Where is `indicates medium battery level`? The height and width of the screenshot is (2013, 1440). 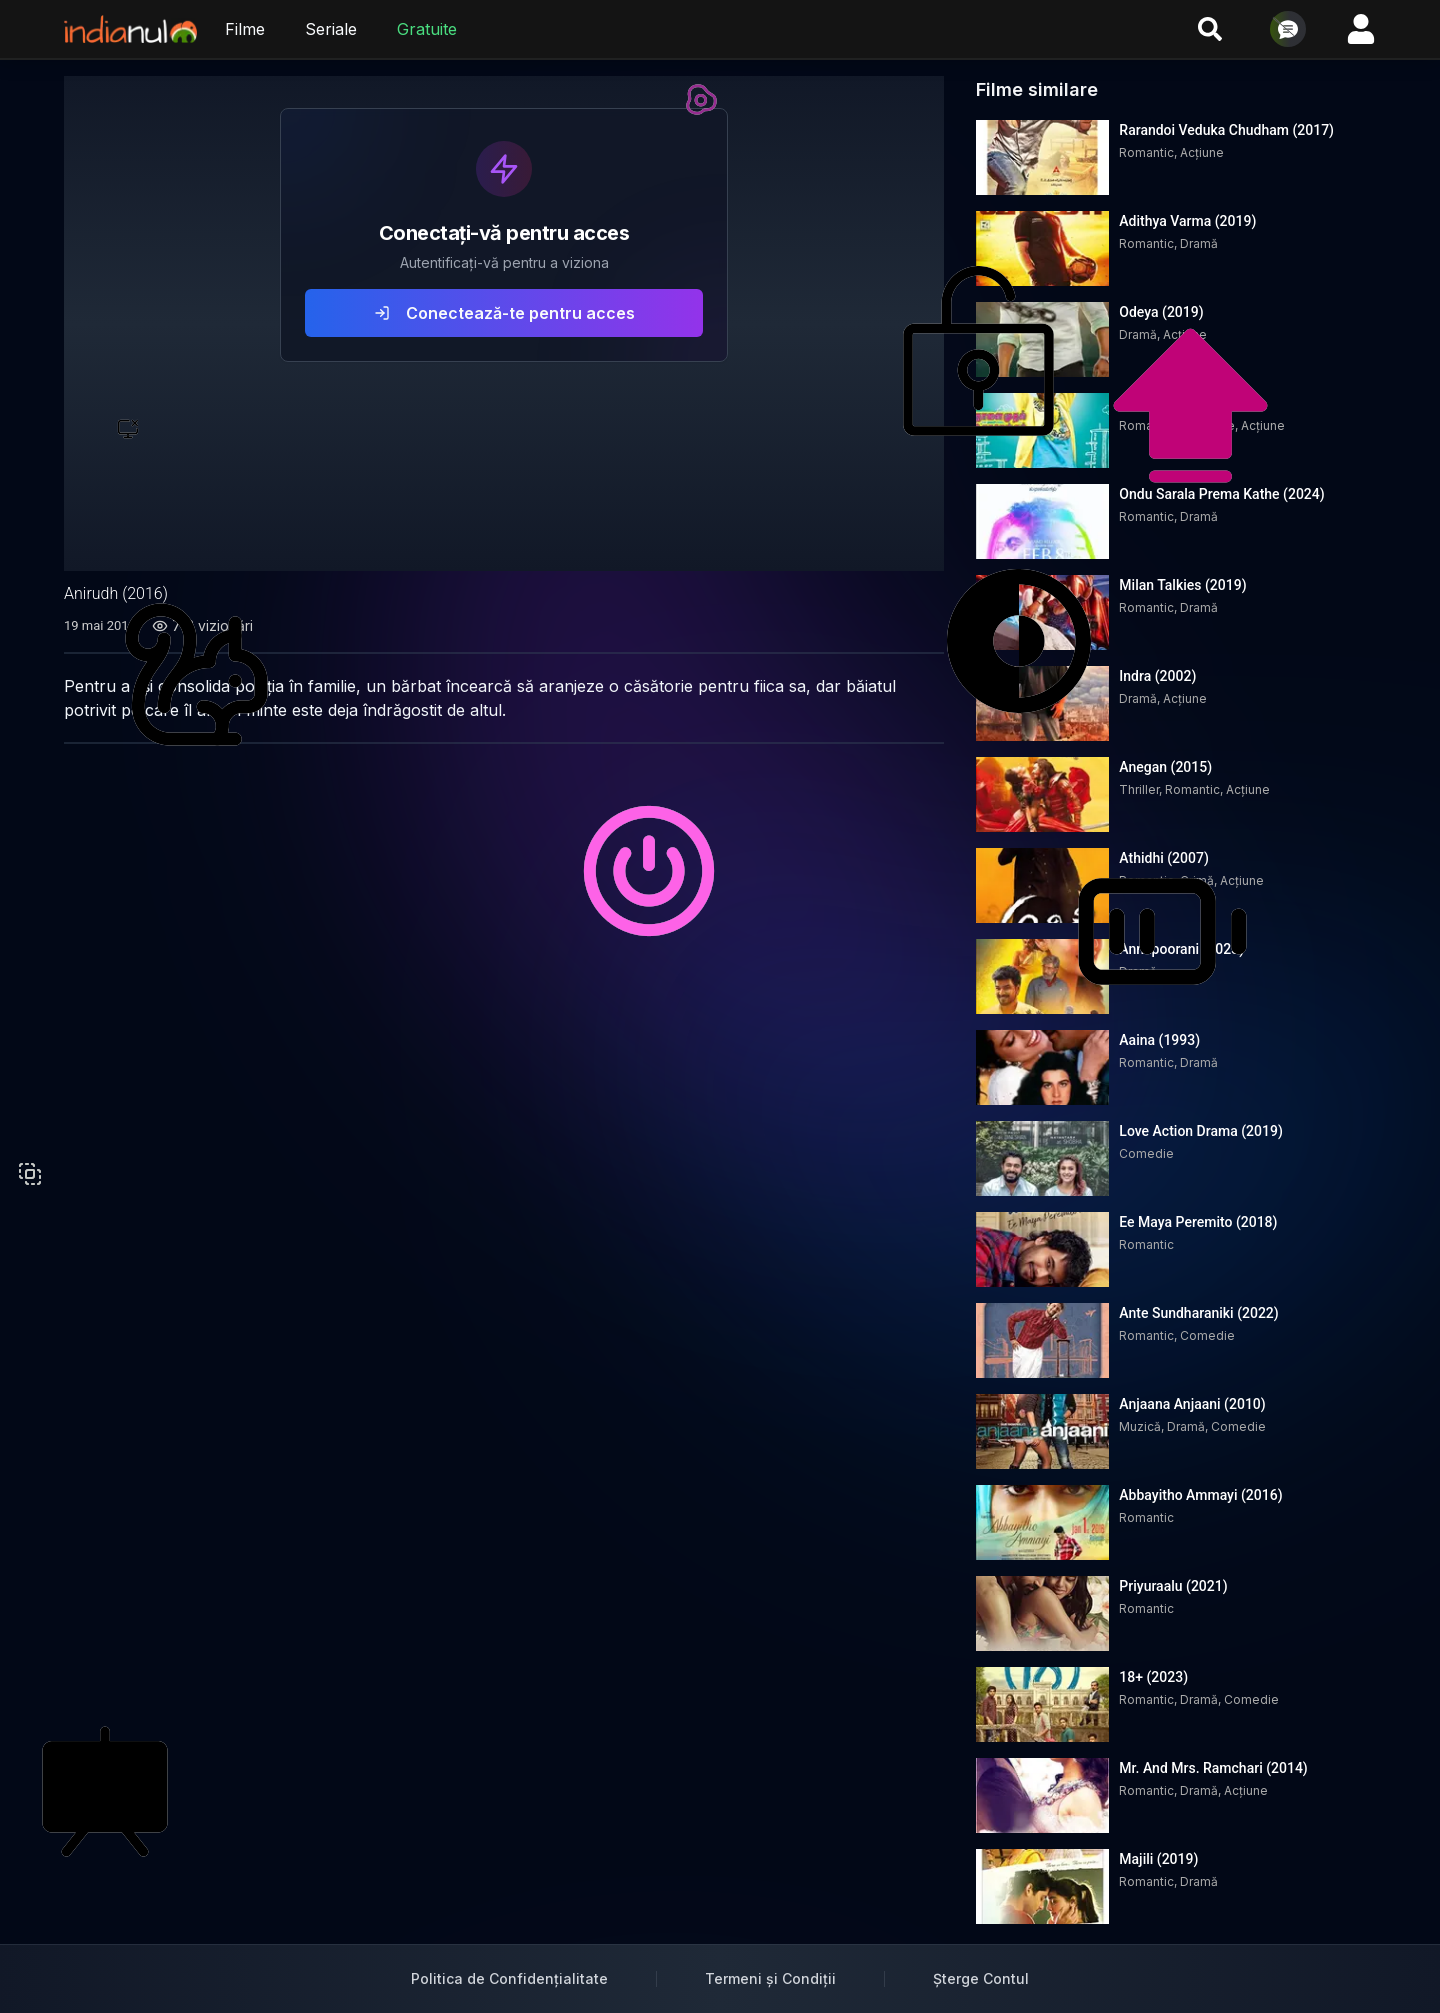
indicates medium battery level is located at coordinates (1162, 931).